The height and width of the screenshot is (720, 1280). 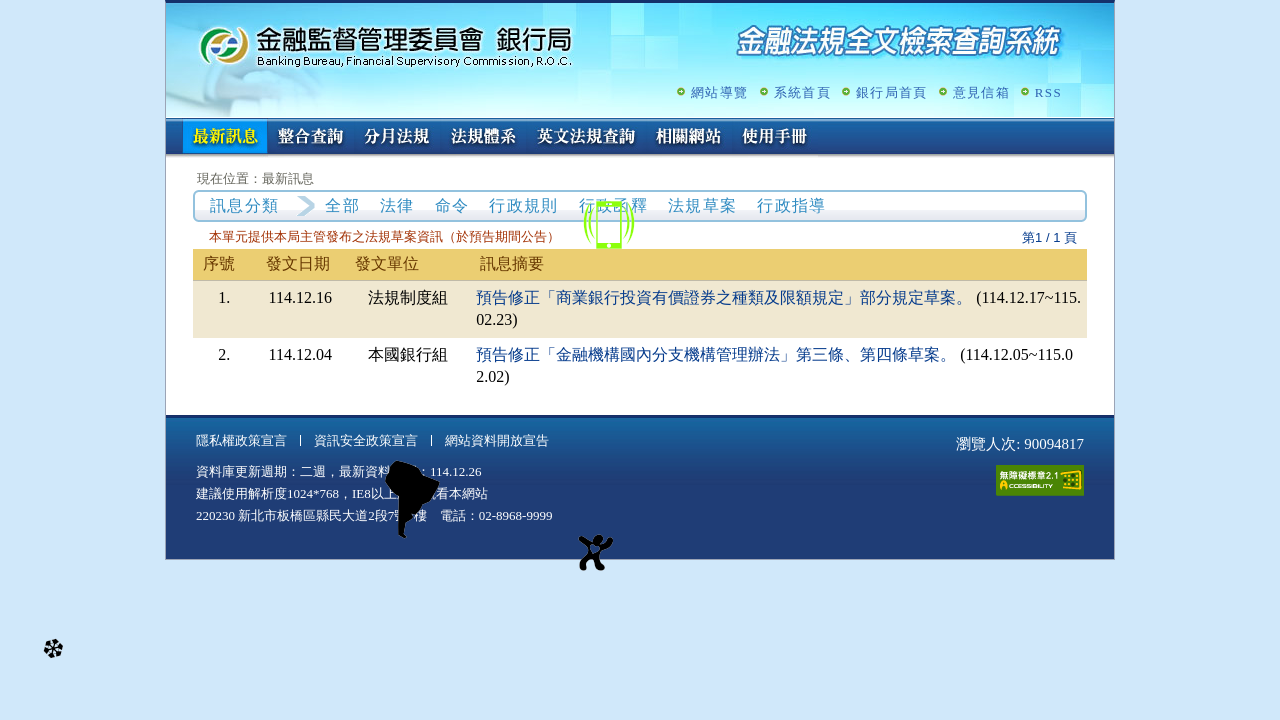 I want to click on incoming call or notification alert, so click(x=609, y=225).